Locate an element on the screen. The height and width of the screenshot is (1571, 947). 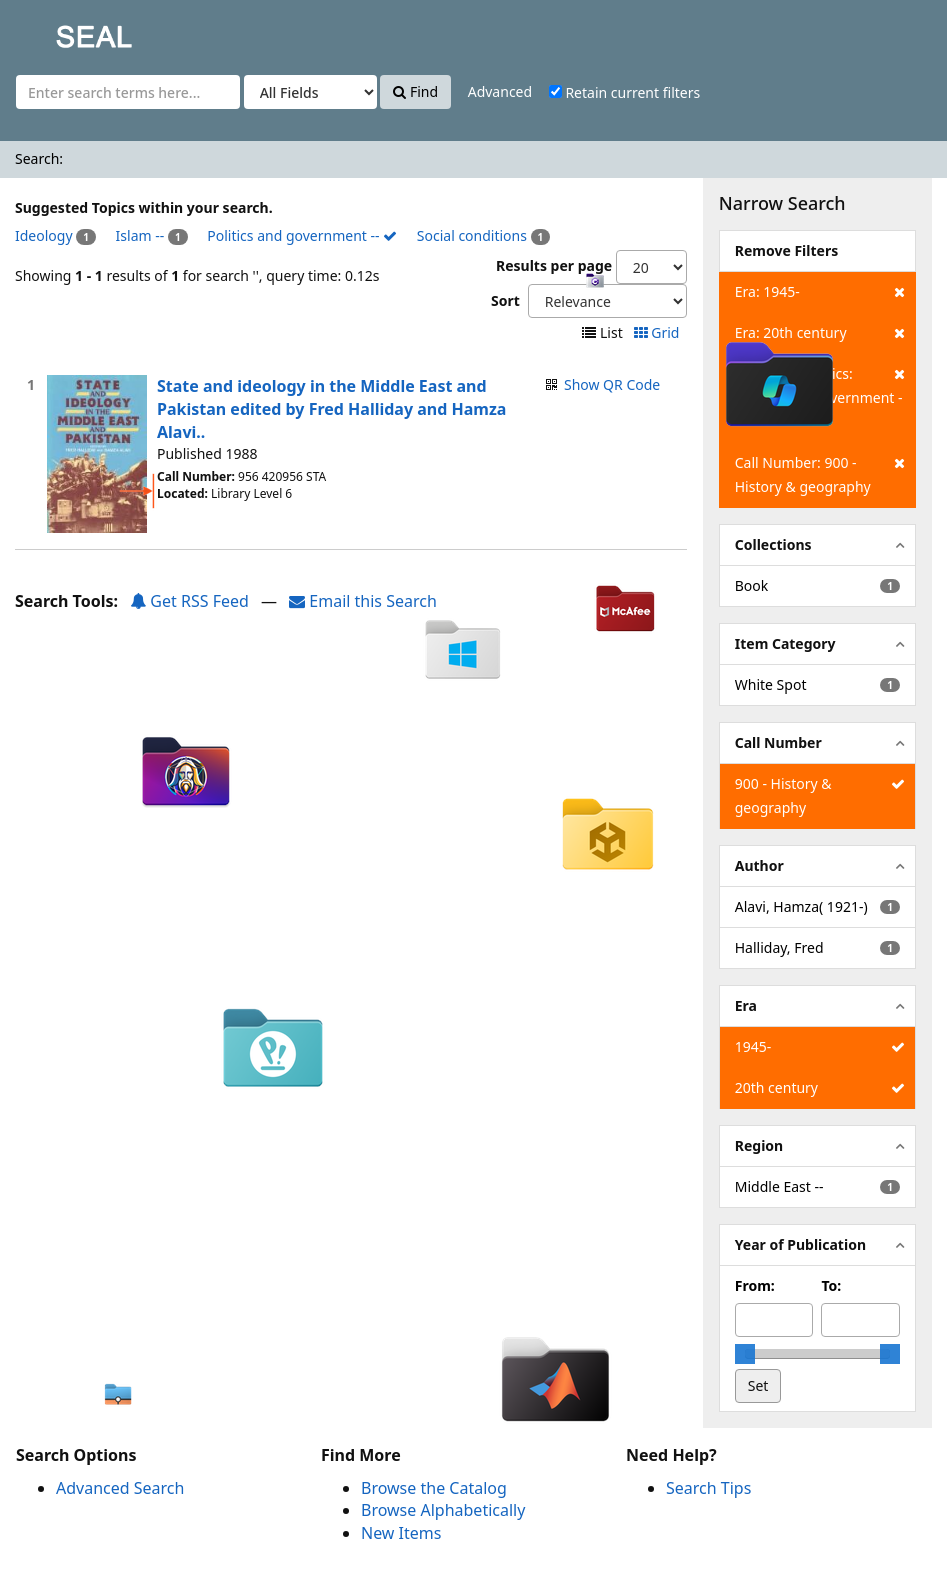
open matlab project files folder is located at coordinates (555, 1382).